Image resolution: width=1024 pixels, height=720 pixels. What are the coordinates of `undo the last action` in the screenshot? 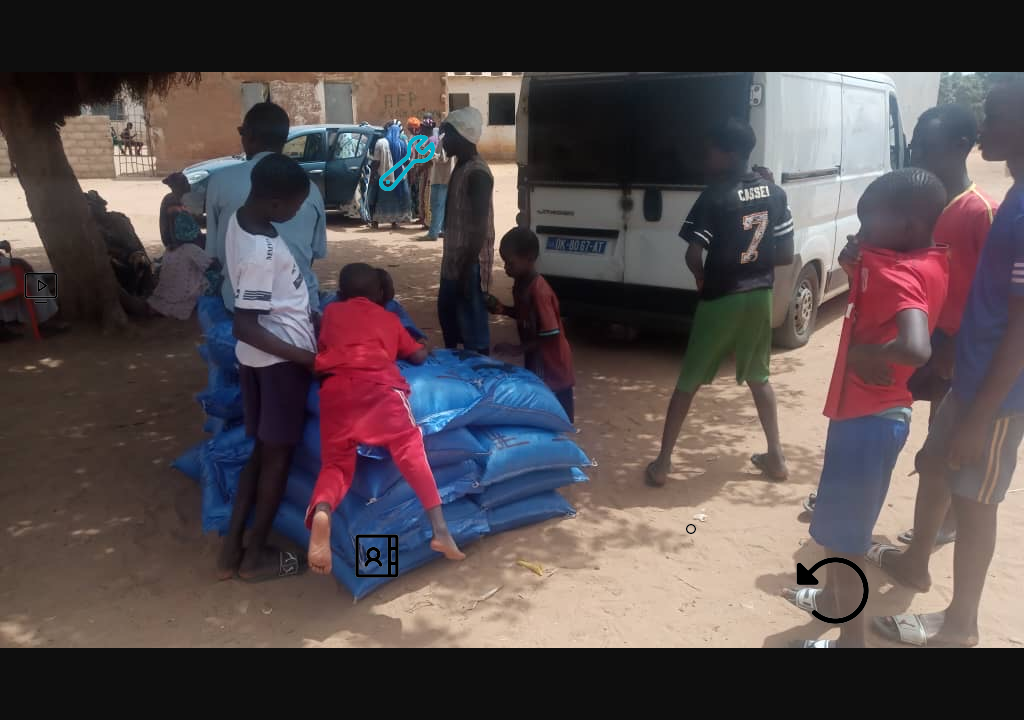 It's located at (835, 590).